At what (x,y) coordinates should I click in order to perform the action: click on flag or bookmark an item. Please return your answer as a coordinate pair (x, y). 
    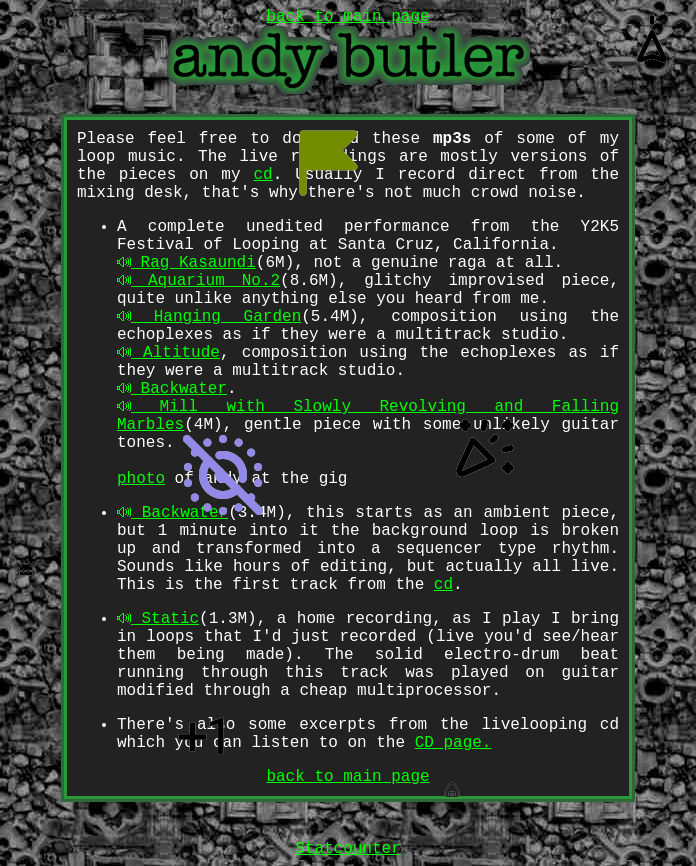
    Looking at the image, I should click on (328, 159).